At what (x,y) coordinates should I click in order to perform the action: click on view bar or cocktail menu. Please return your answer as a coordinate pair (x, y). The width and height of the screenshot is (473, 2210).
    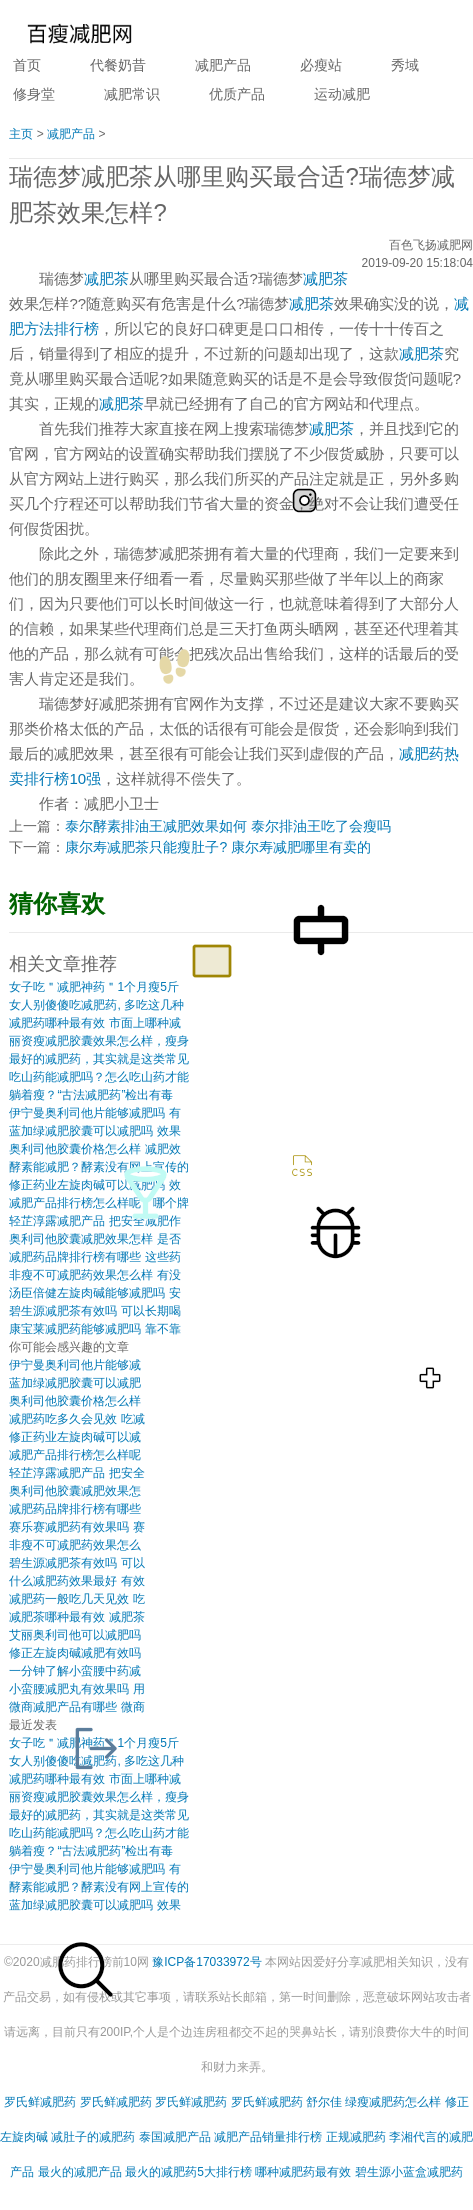
    Looking at the image, I should click on (145, 1192).